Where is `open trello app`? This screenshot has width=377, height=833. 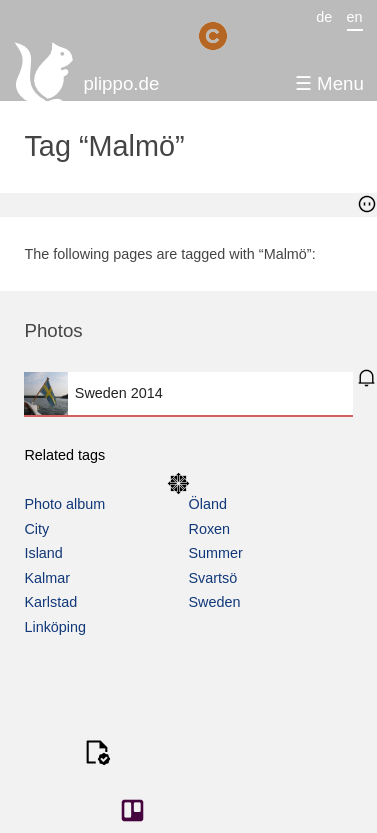 open trello app is located at coordinates (132, 810).